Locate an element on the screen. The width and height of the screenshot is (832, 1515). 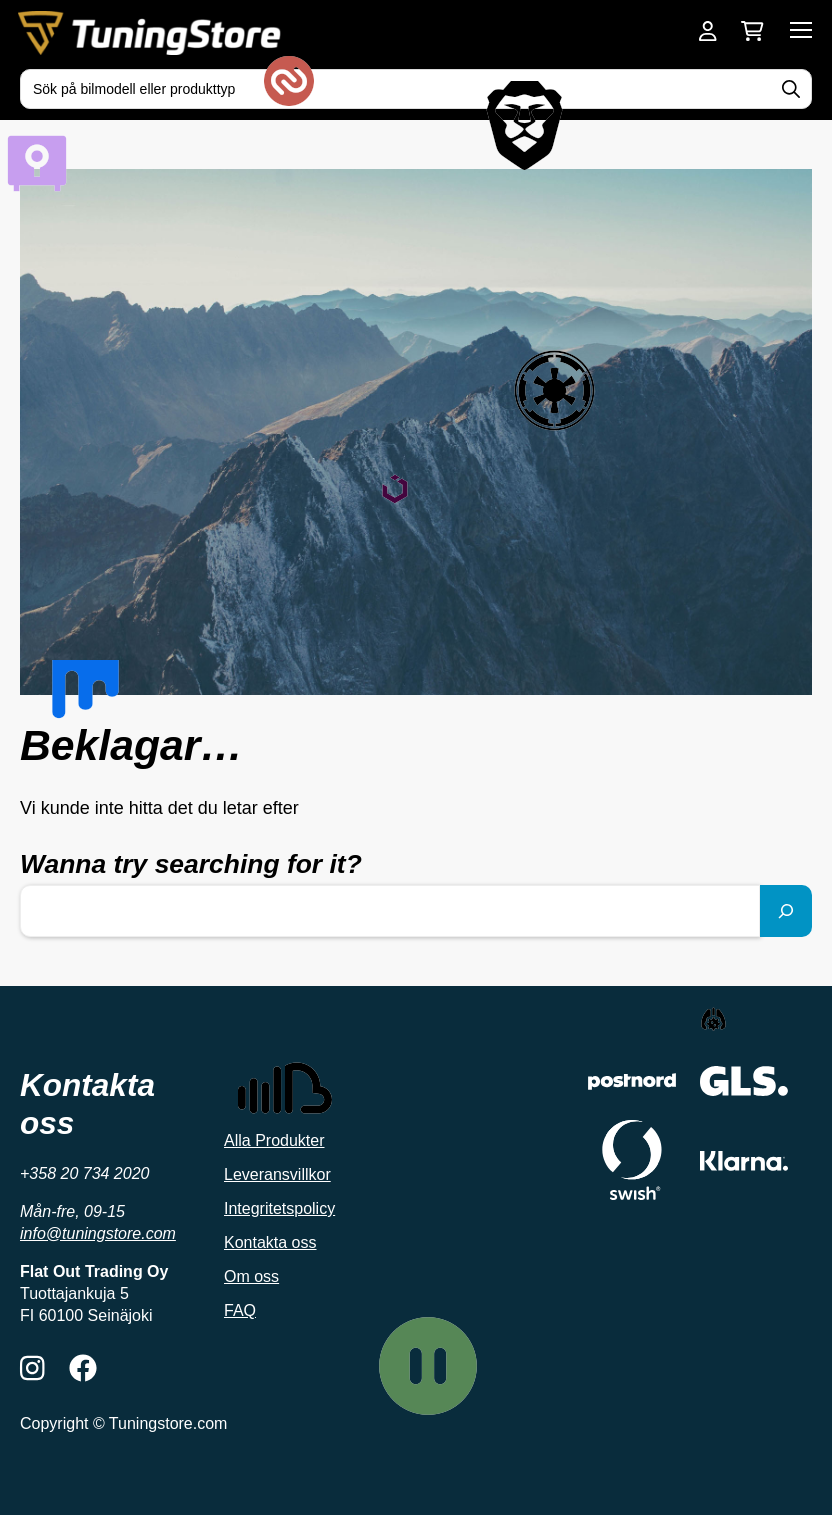
indicates respiratory infection or lung disease is located at coordinates (713, 1018).